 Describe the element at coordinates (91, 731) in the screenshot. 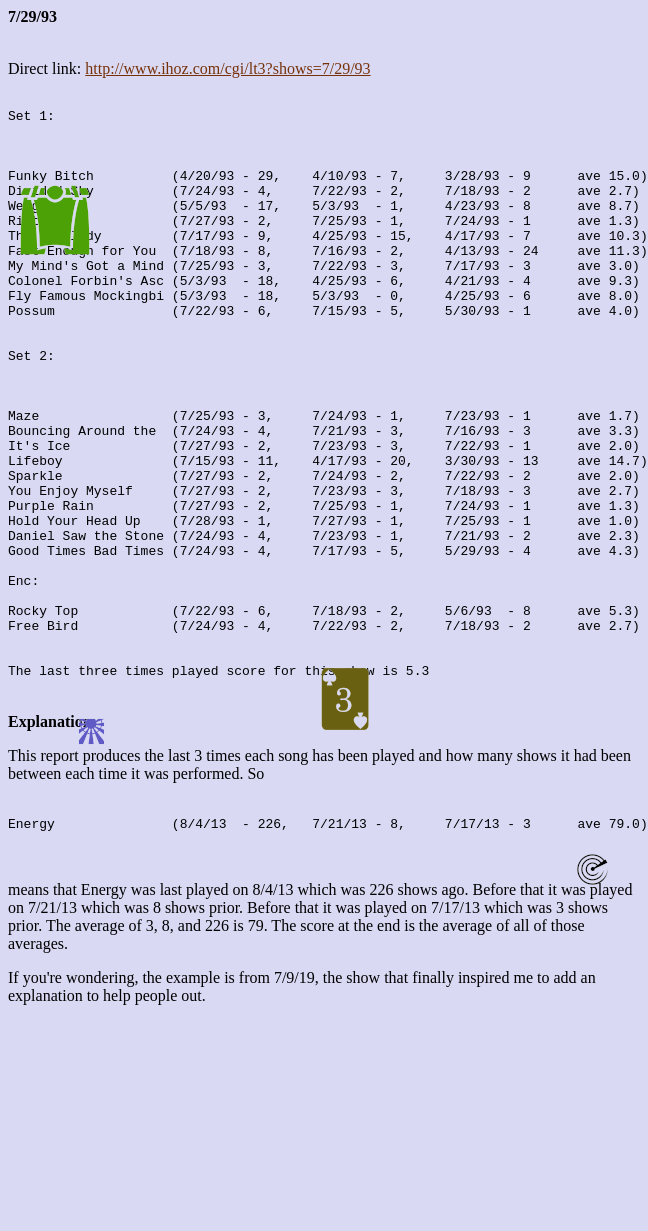

I see `indicates sunny or clear weather conditions` at that location.